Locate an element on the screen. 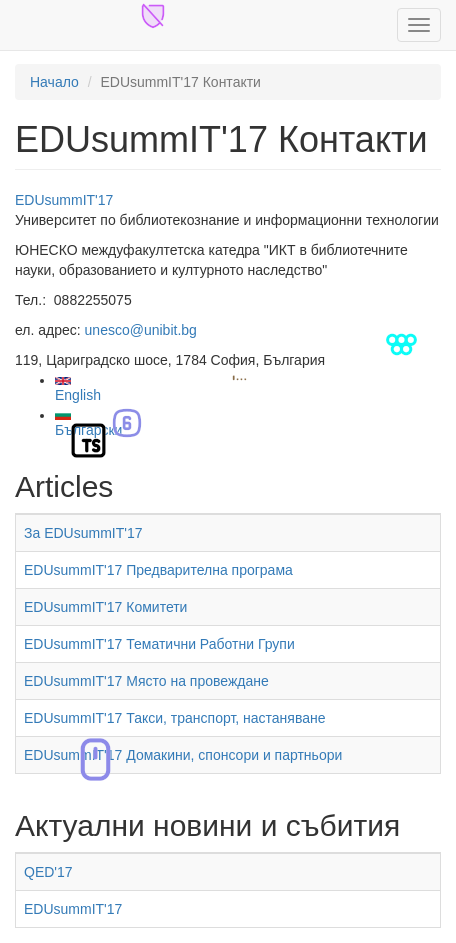  indicates step 6 in a multi-step process is located at coordinates (127, 423).